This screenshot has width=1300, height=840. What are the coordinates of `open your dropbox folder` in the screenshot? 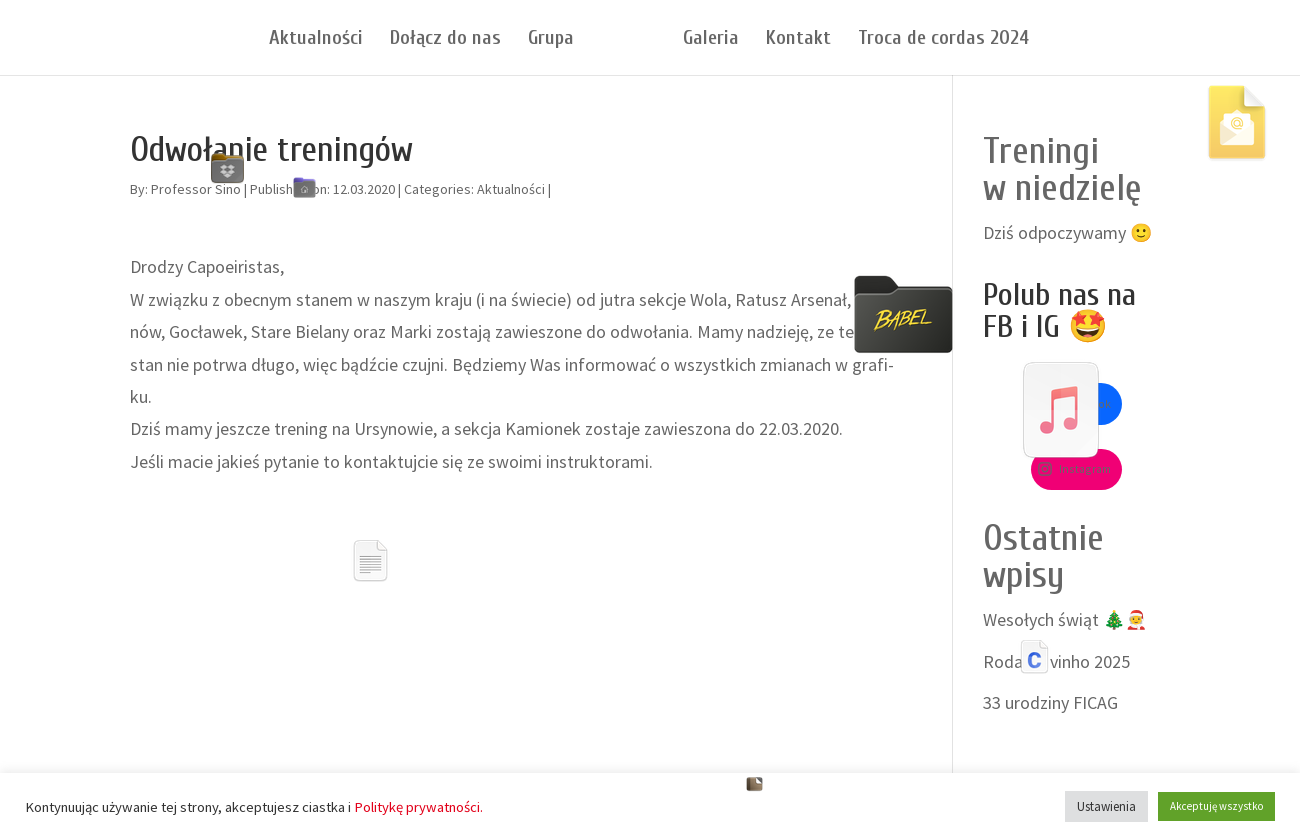 It's located at (227, 167).